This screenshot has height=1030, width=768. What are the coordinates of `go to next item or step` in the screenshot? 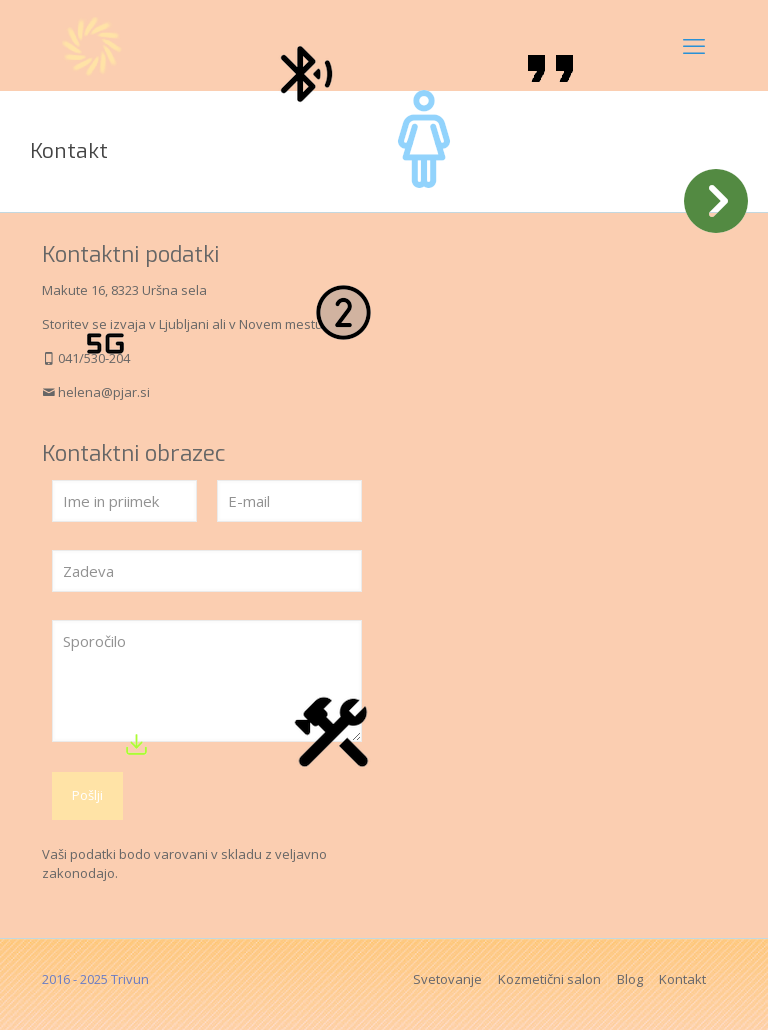 It's located at (716, 201).